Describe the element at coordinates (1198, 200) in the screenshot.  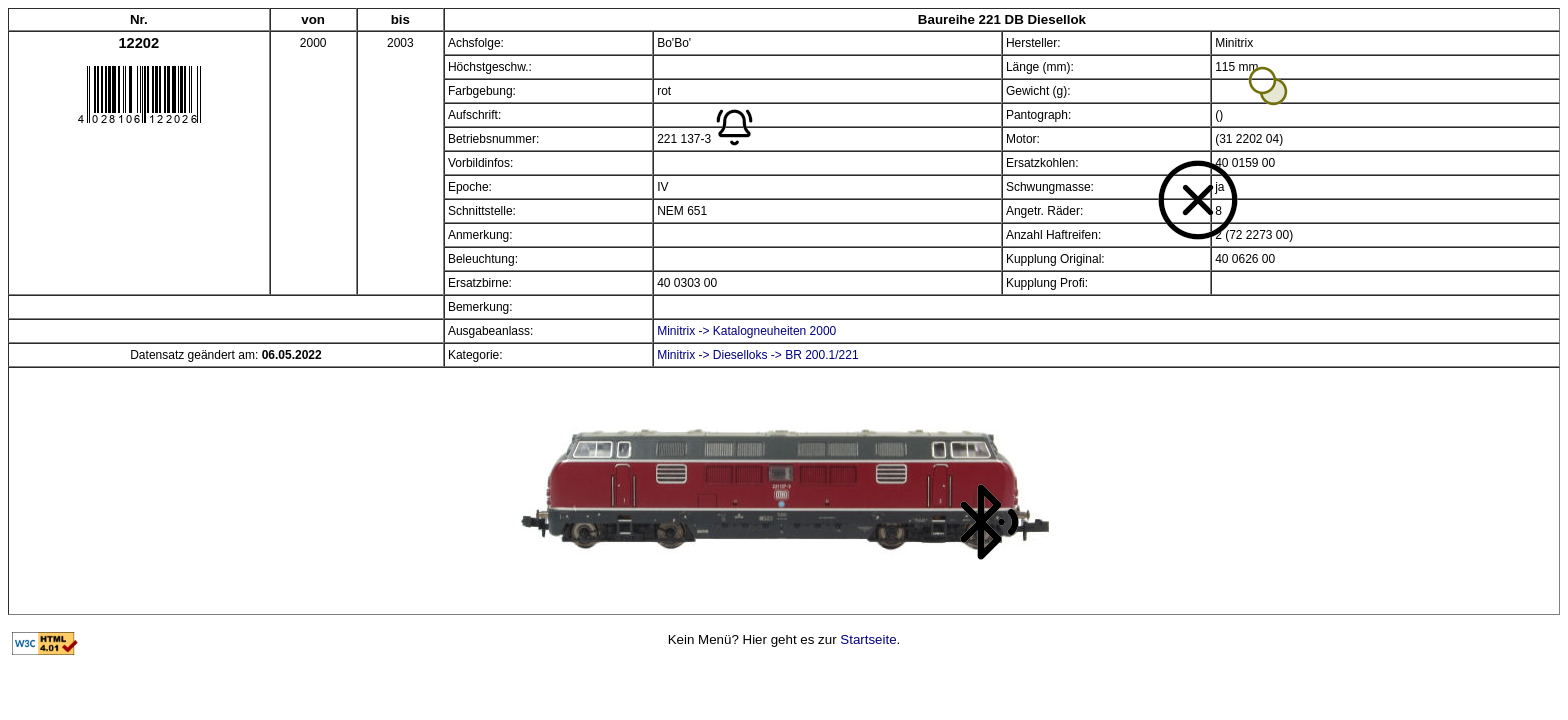
I see `close or dismiss a dialog` at that location.